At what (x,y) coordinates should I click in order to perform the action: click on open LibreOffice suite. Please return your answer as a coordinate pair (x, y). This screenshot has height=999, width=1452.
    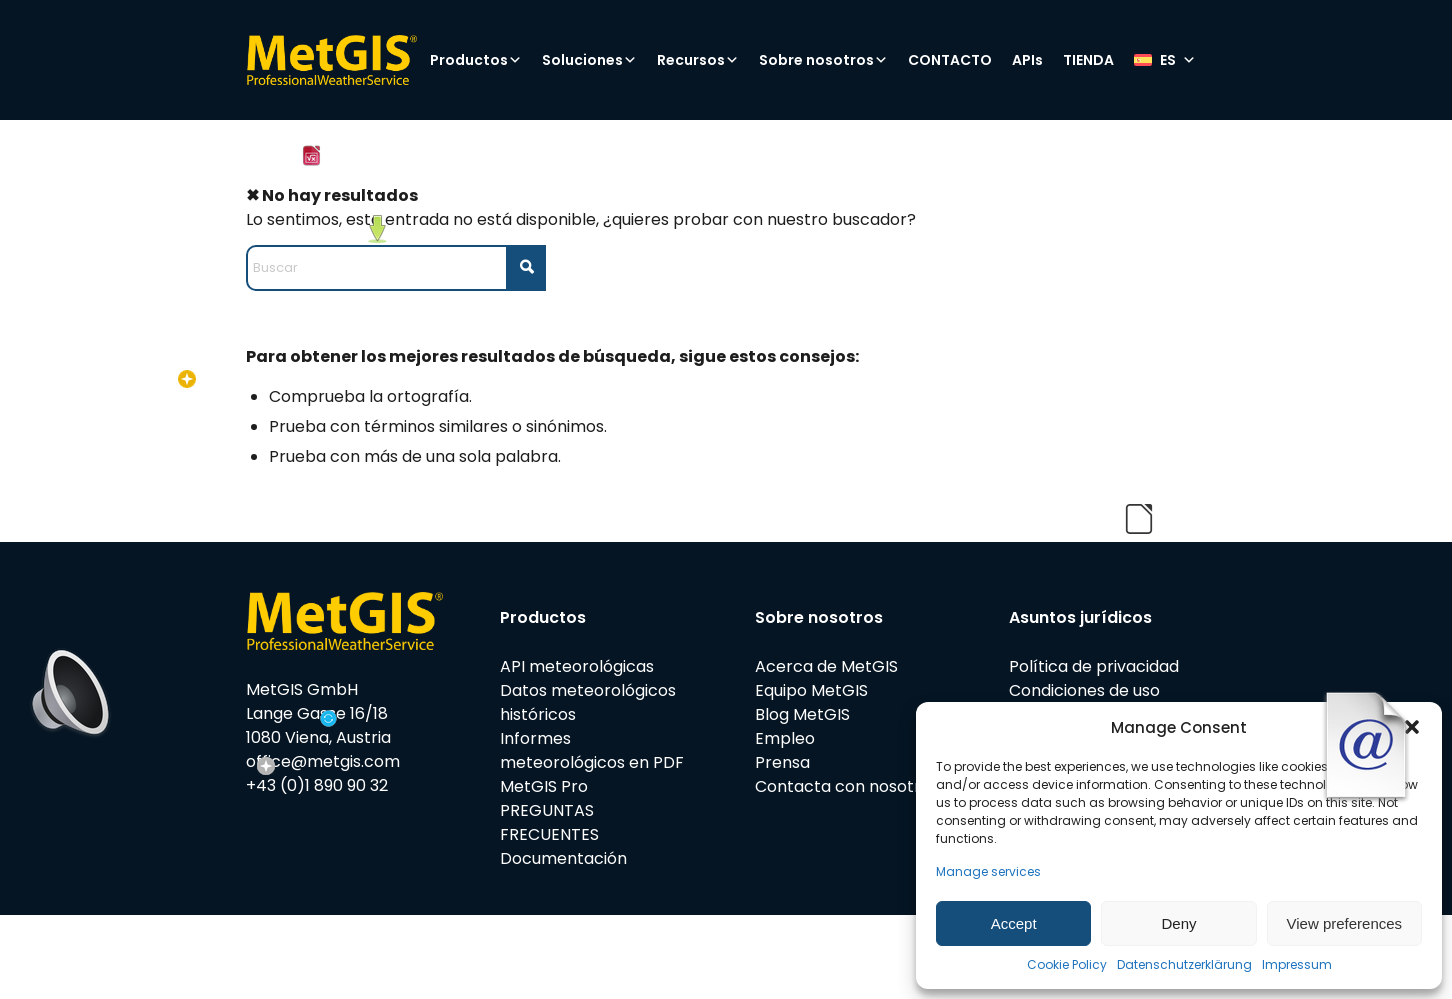
    Looking at the image, I should click on (1139, 519).